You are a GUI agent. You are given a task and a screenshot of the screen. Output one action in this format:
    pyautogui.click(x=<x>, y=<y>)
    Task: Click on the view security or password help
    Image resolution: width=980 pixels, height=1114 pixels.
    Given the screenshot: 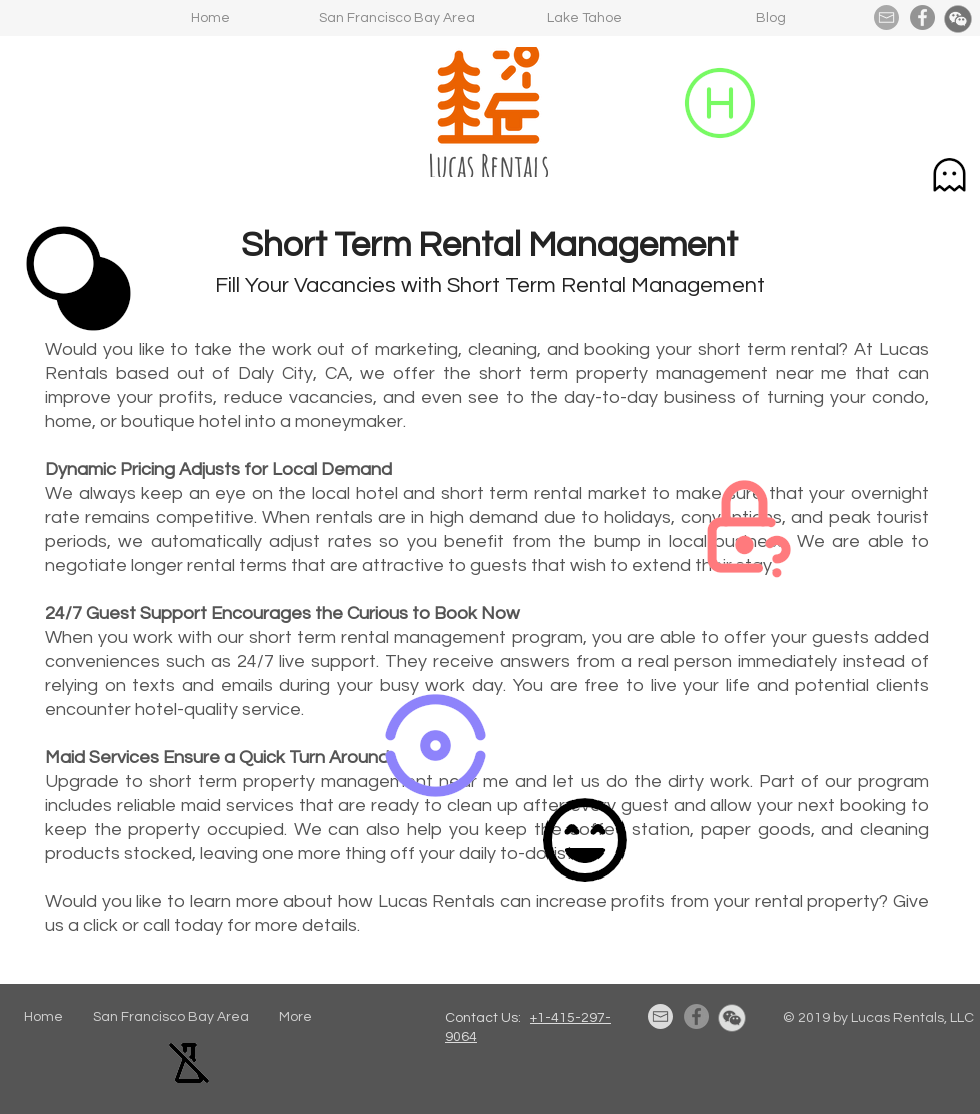 What is the action you would take?
    pyautogui.click(x=744, y=526)
    